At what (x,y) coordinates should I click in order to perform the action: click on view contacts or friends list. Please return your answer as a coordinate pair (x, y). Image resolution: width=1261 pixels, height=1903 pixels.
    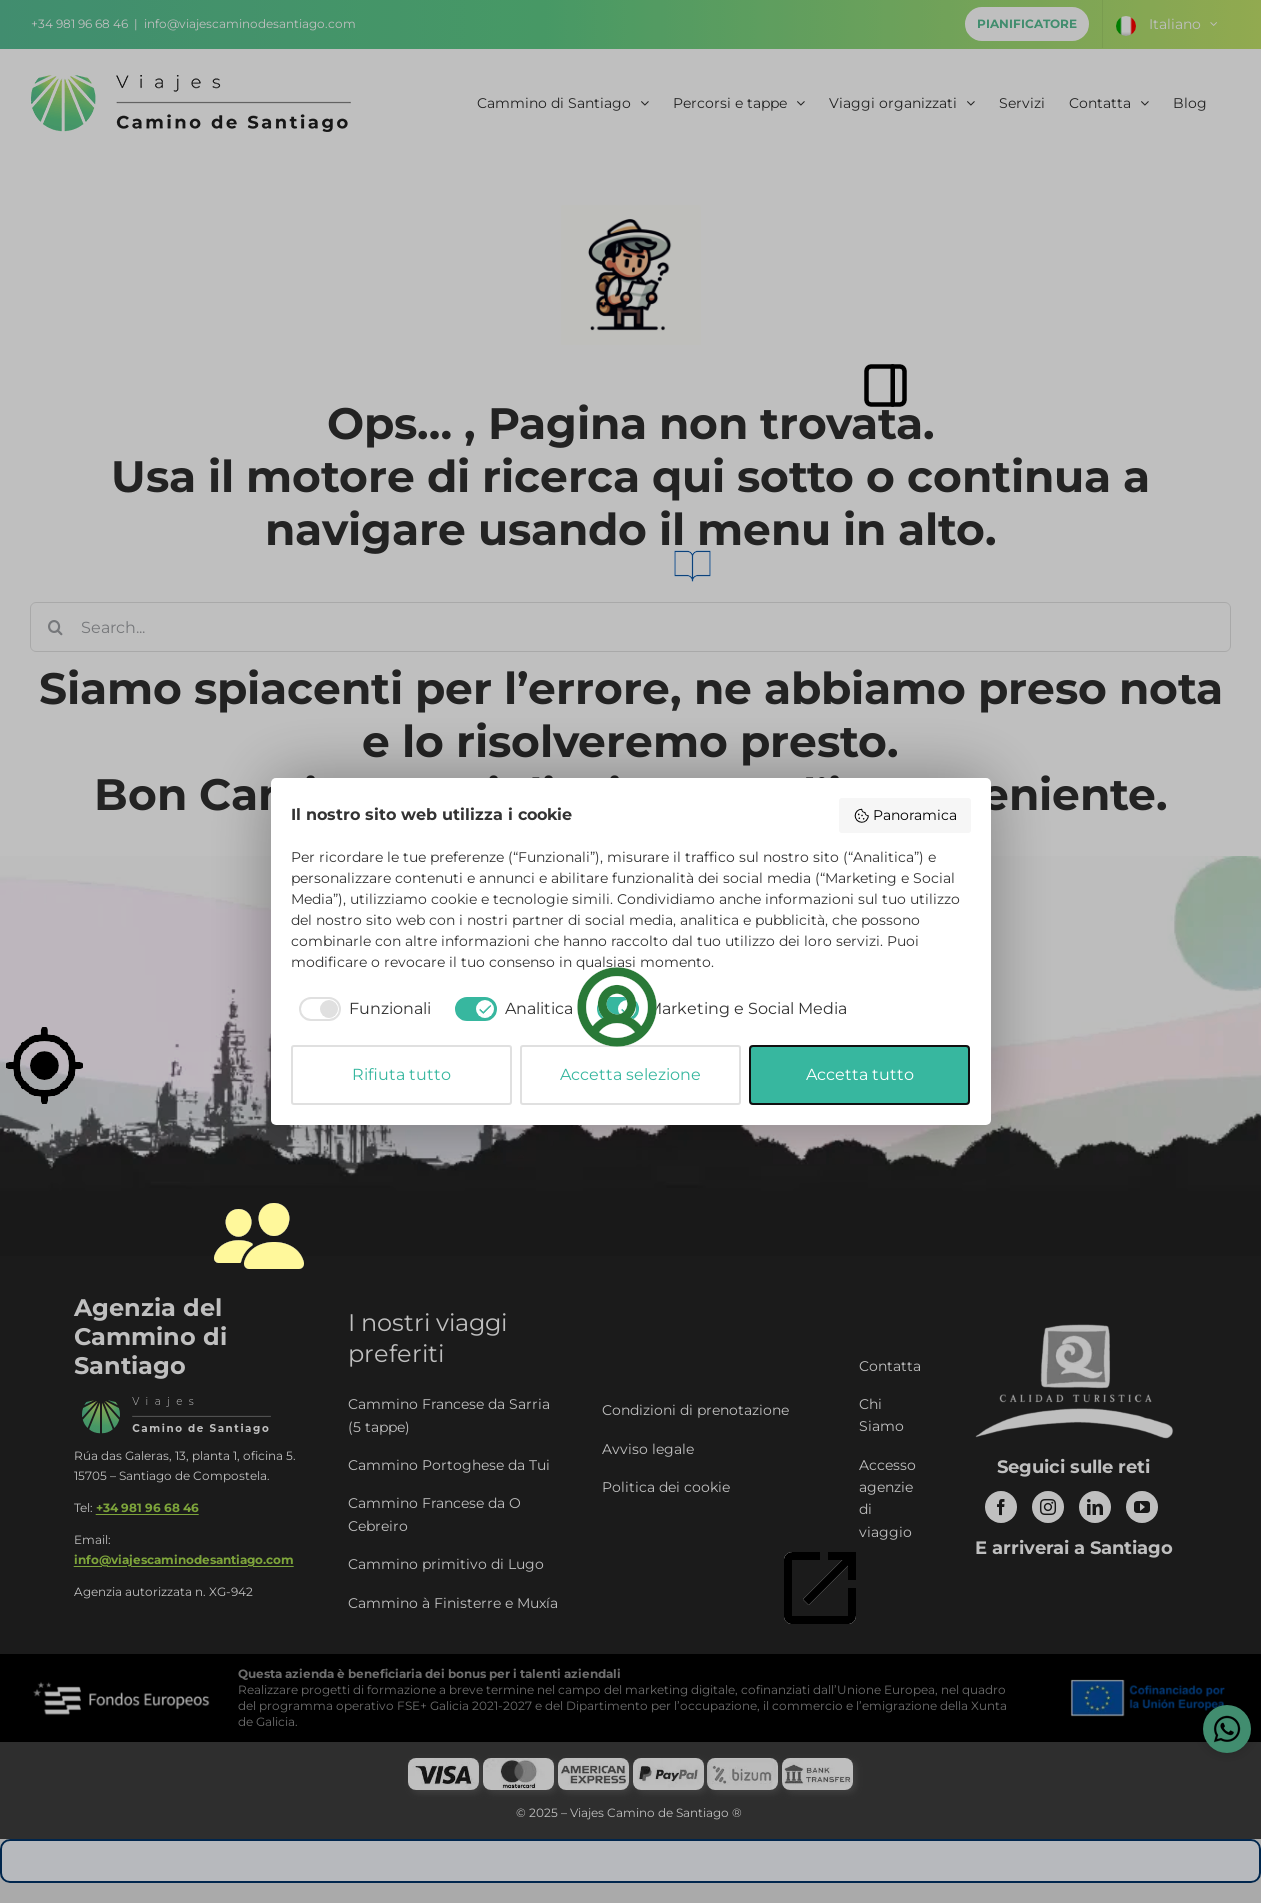
    Looking at the image, I should click on (259, 1236).